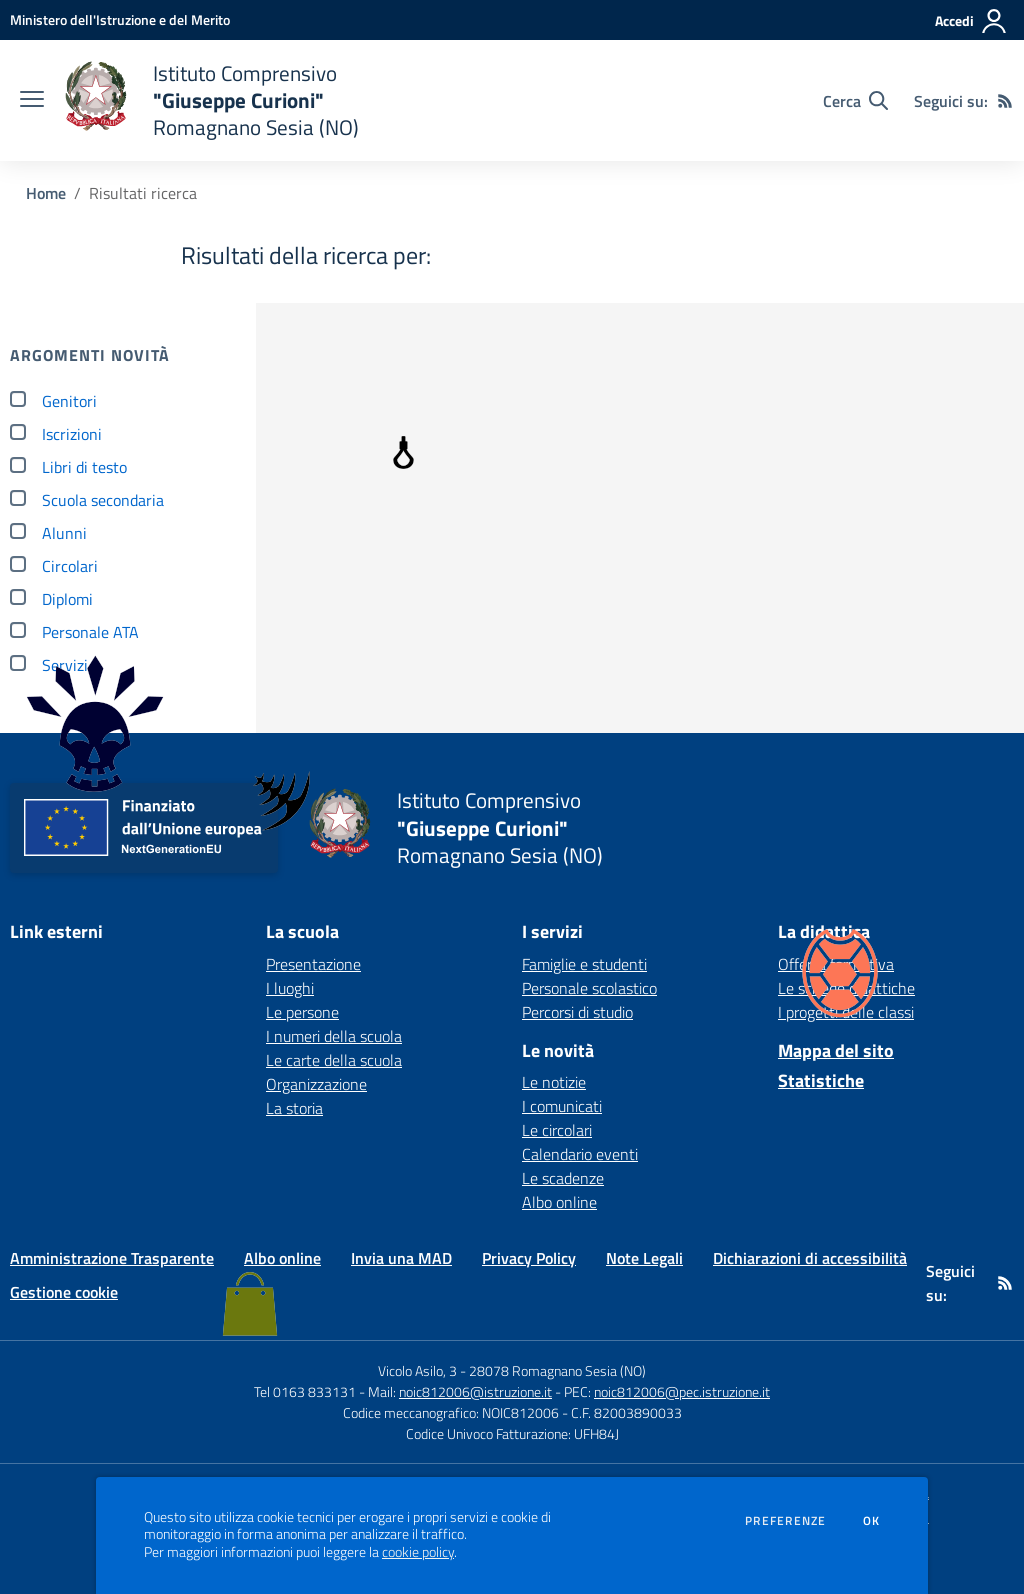 The height and width of the screenshot is (1594, 1024). What do you see at coordinates (839, 973) in the screenshot?
I see `equip turtle shell armor or shield` at bounding box center [839, 973].